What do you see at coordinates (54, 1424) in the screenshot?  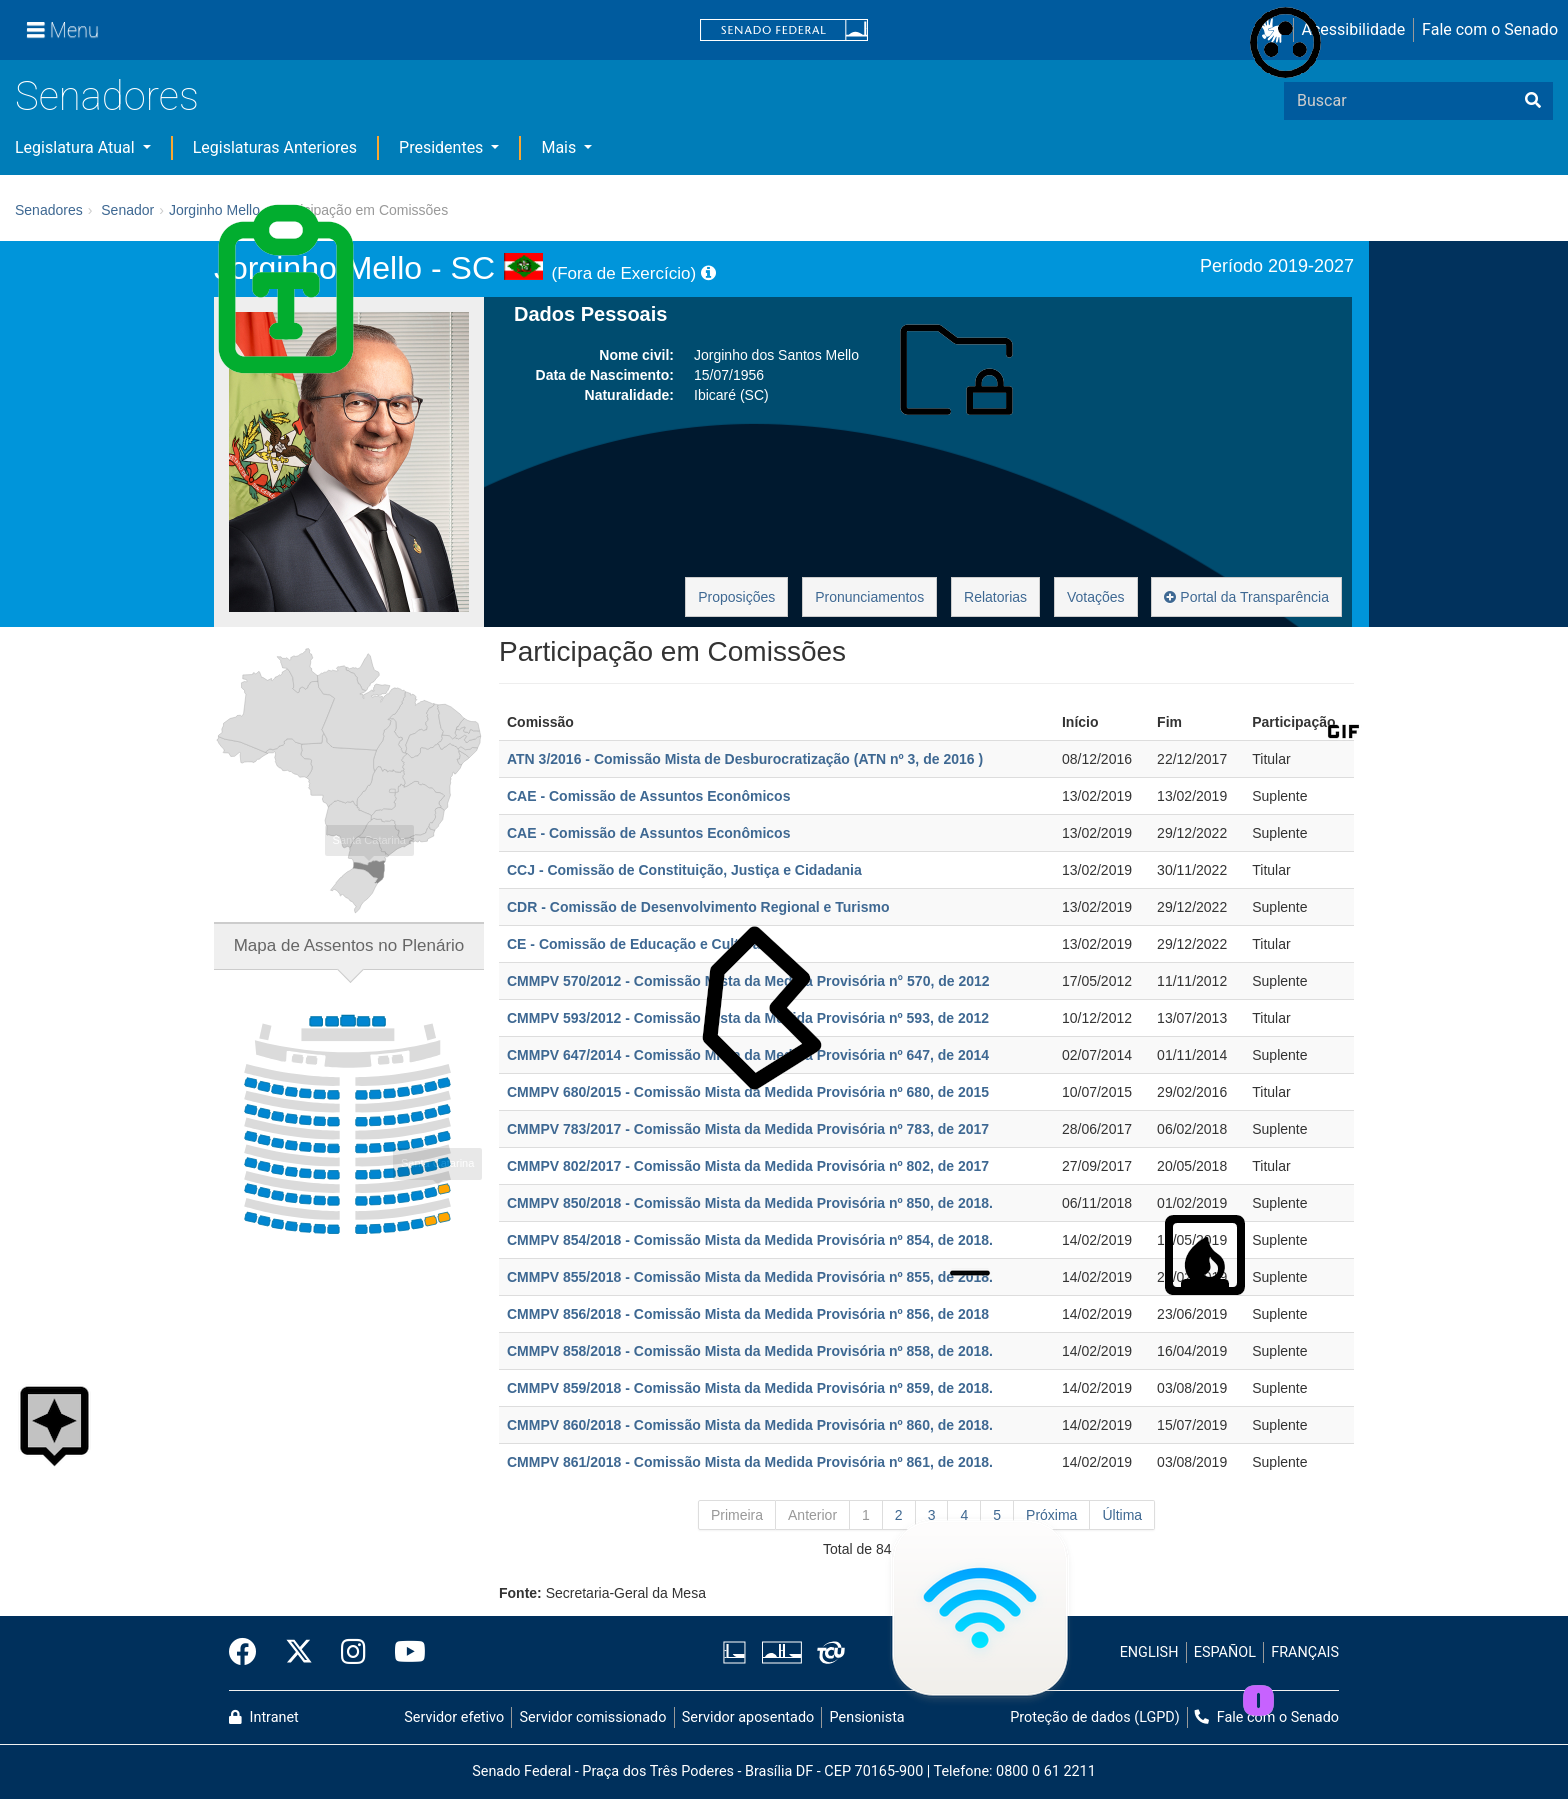 I see `access AI assistant or smart suggestions` at bounding box center [54, 1424].